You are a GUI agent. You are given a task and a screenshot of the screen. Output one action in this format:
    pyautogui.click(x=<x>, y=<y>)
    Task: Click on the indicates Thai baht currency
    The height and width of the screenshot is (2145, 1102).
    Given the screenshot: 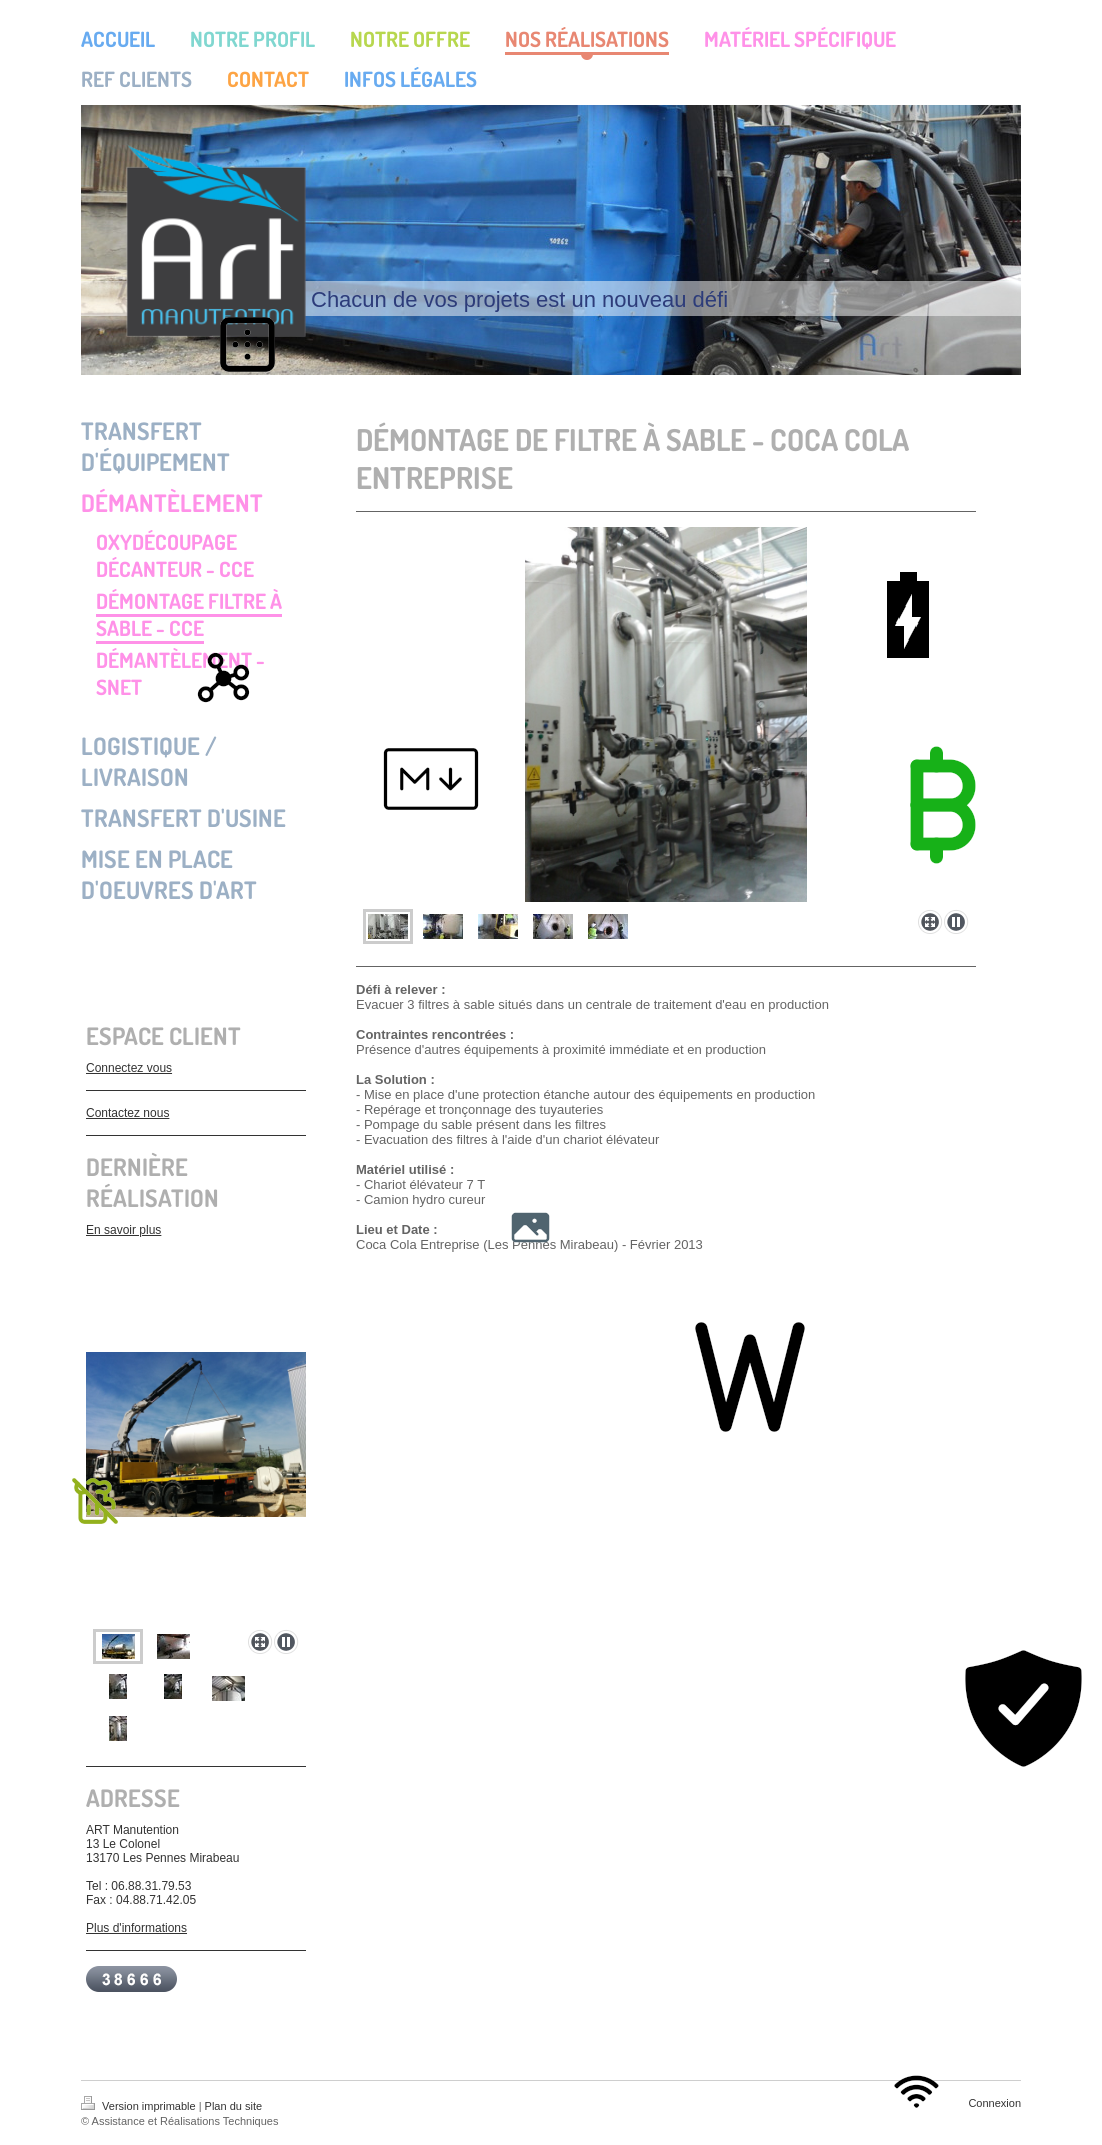 What is the action you would take?
    pyautogui.click(x=943, y=805)
    